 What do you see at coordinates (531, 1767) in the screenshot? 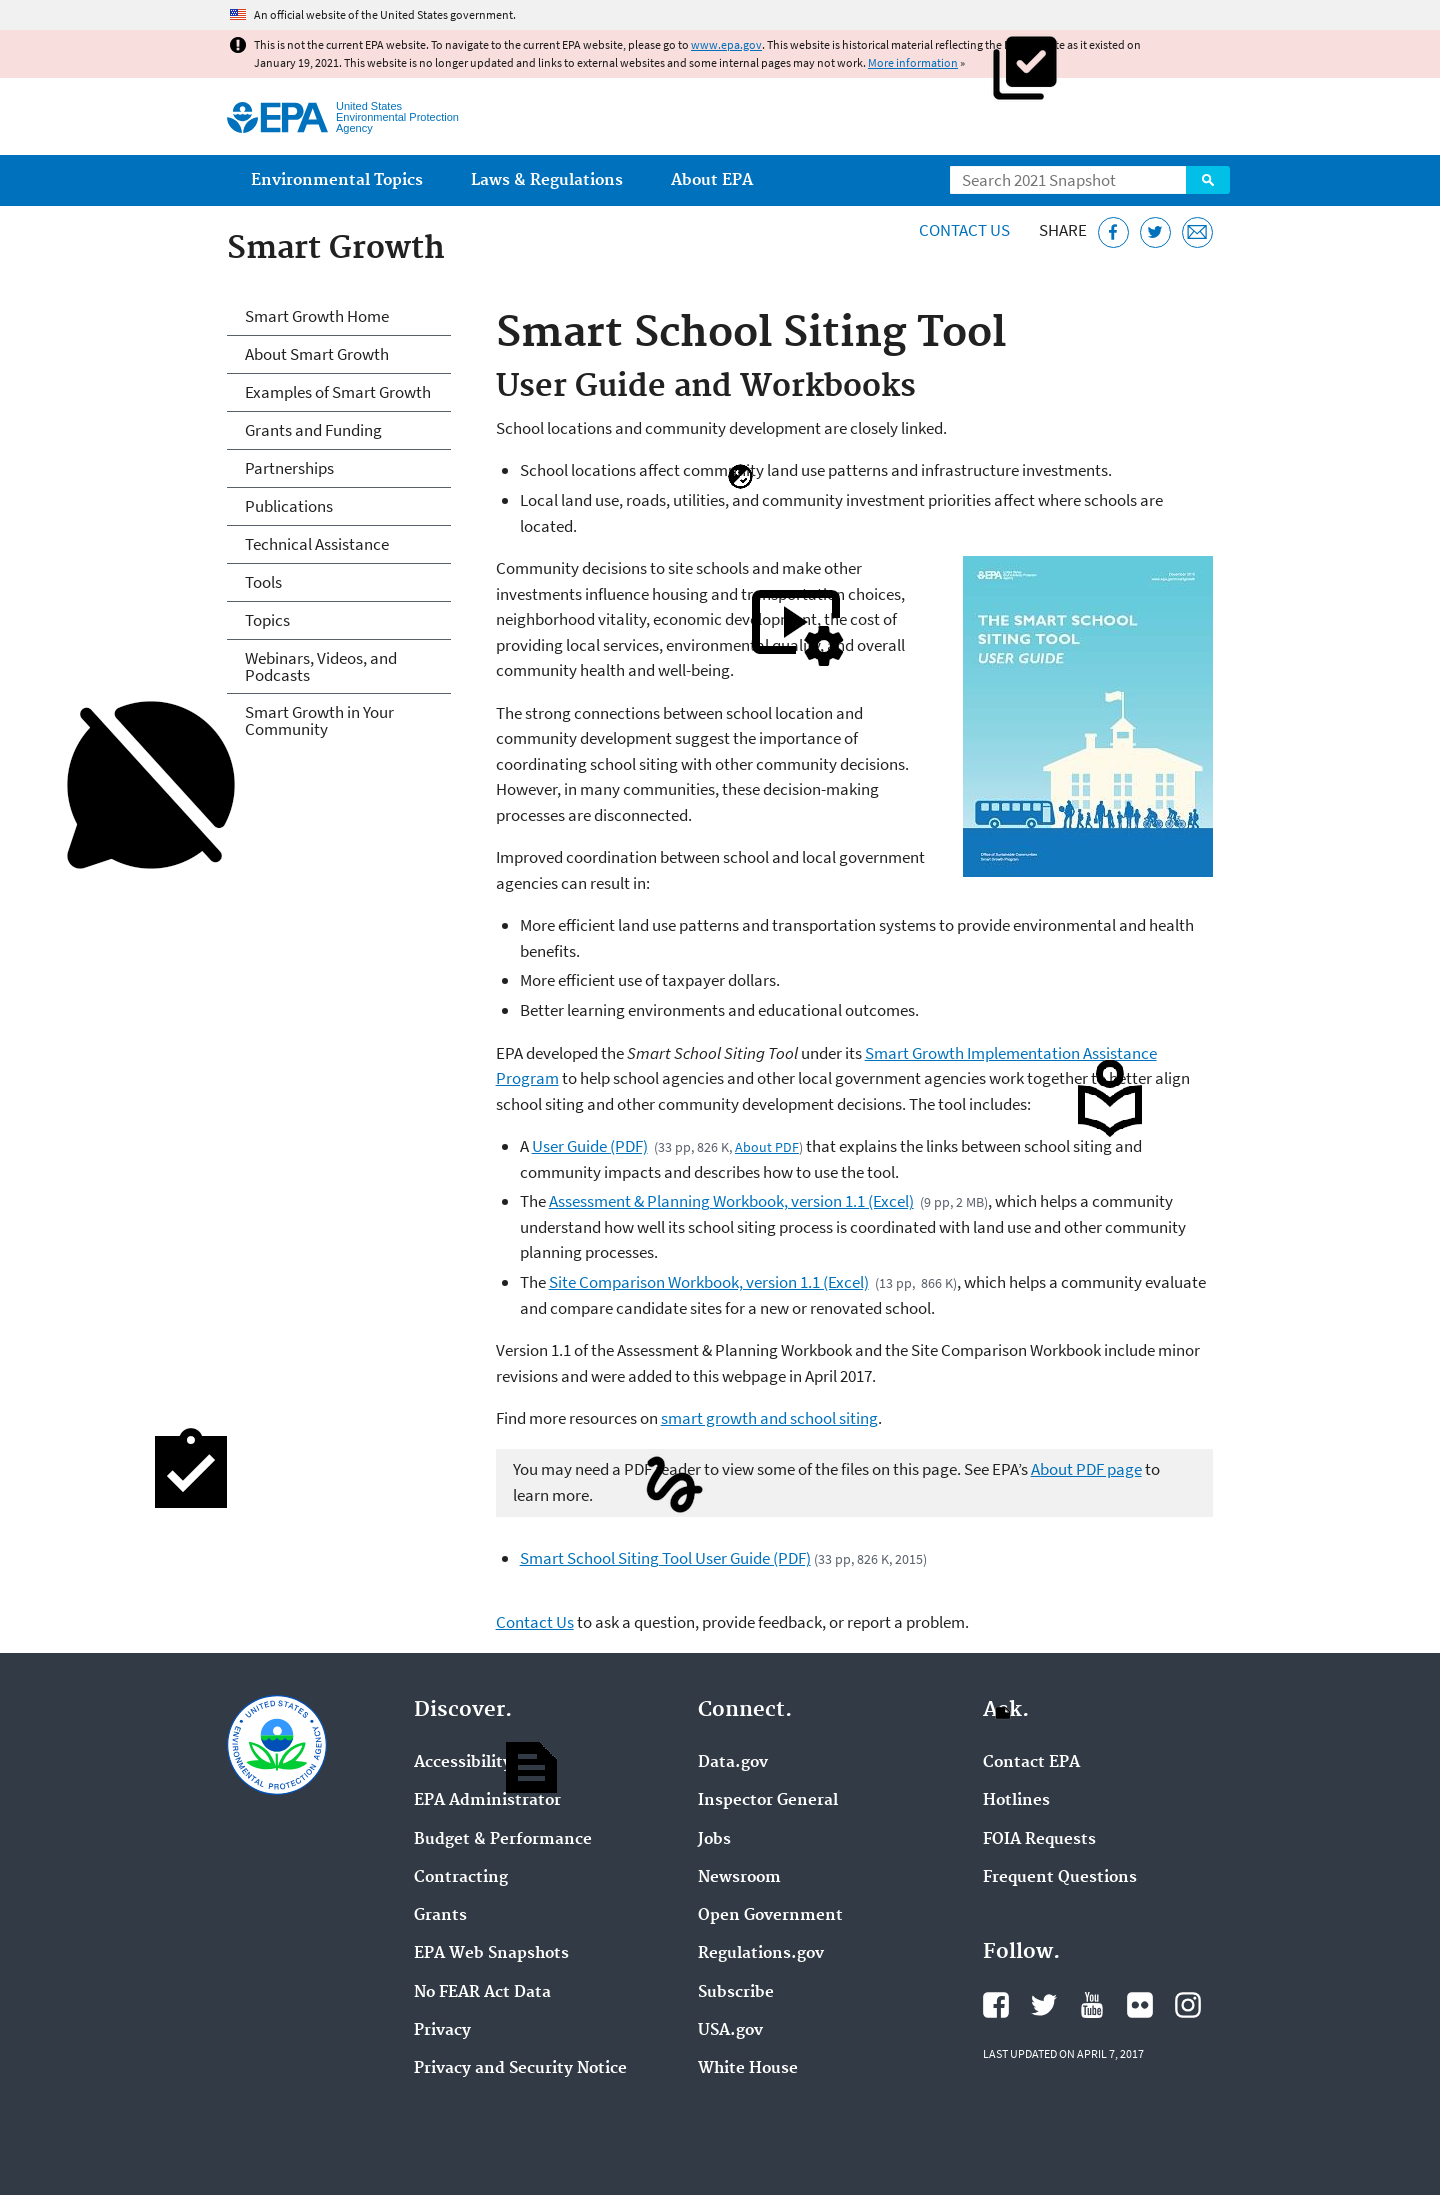
I see `view text document or note` at bounding box center [531, 1767].